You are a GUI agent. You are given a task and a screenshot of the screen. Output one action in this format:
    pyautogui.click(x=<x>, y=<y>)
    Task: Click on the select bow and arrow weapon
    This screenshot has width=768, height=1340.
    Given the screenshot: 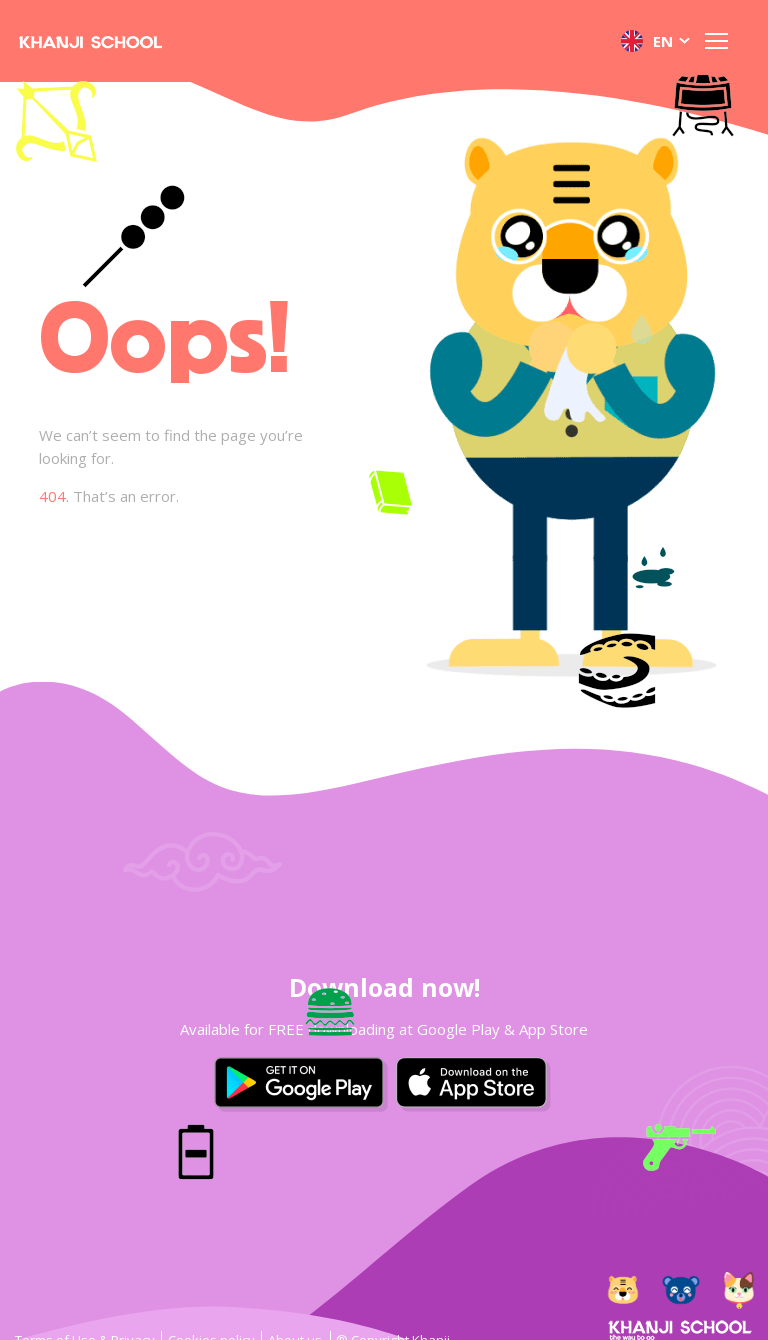 What is the action you would take?
    pyautogui.click(x=56, y=121)
    